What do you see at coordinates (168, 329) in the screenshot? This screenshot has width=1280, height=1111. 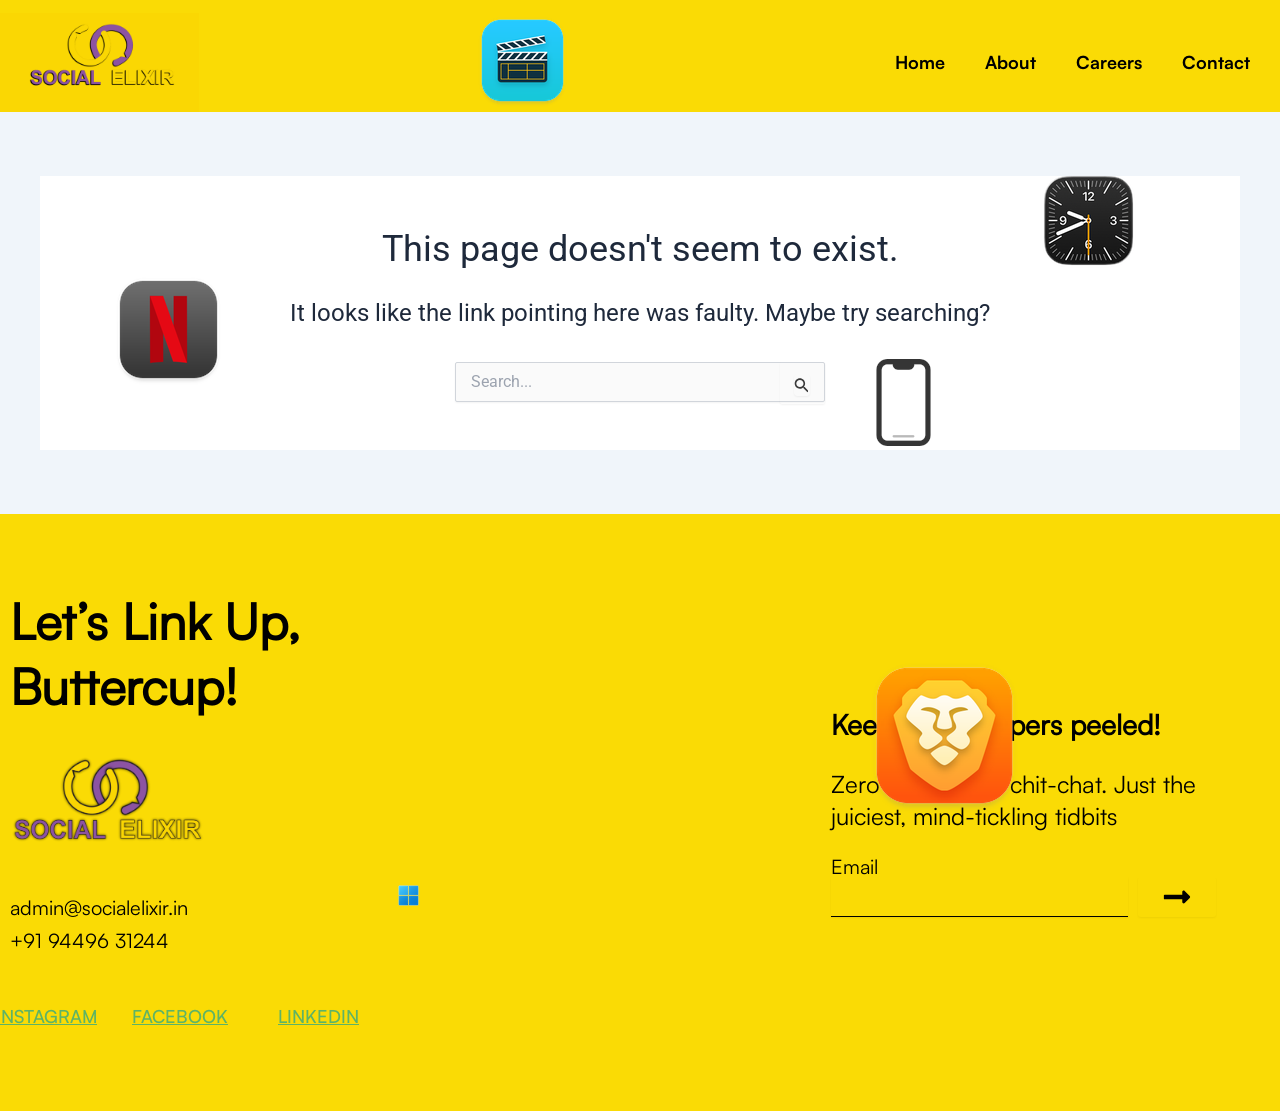 I see `open Netflix app` at bounding box center [168, 329].